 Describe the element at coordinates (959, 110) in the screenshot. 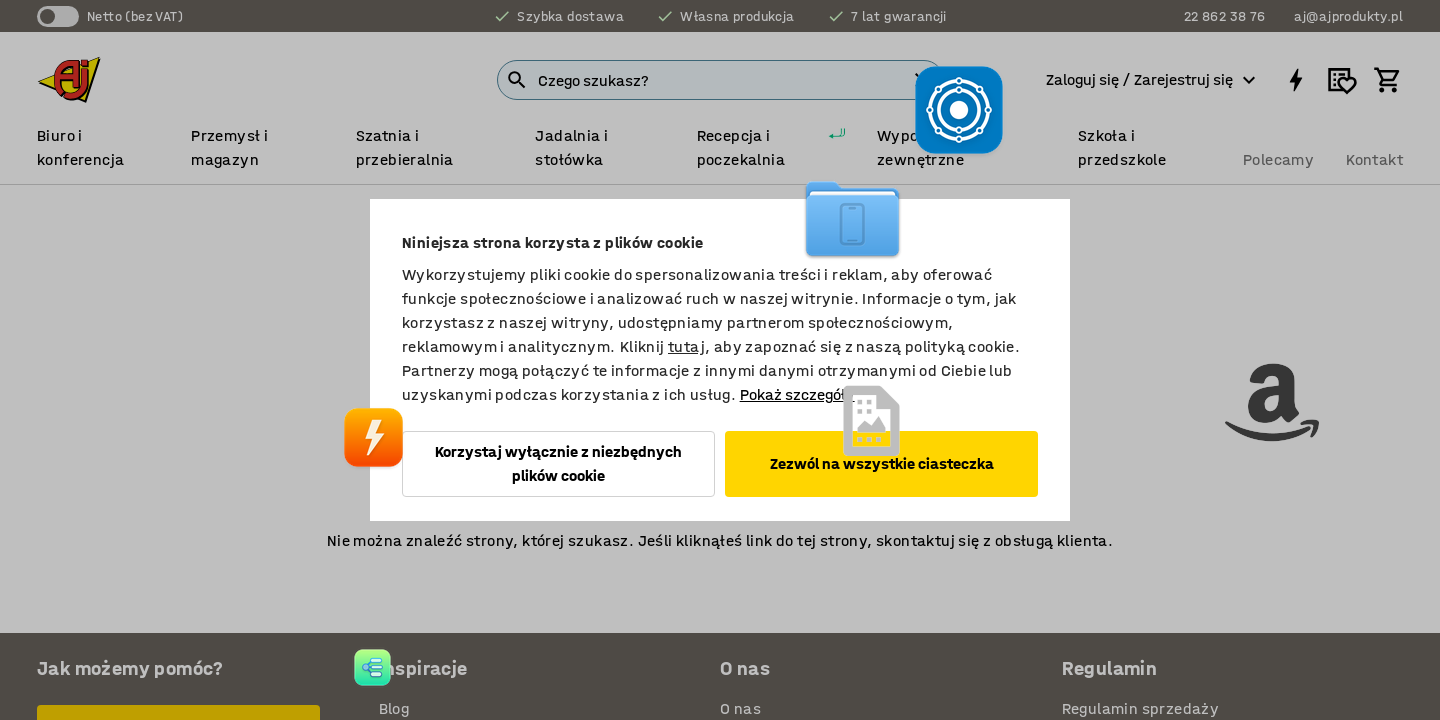

I see `open the Neon app` at that location.